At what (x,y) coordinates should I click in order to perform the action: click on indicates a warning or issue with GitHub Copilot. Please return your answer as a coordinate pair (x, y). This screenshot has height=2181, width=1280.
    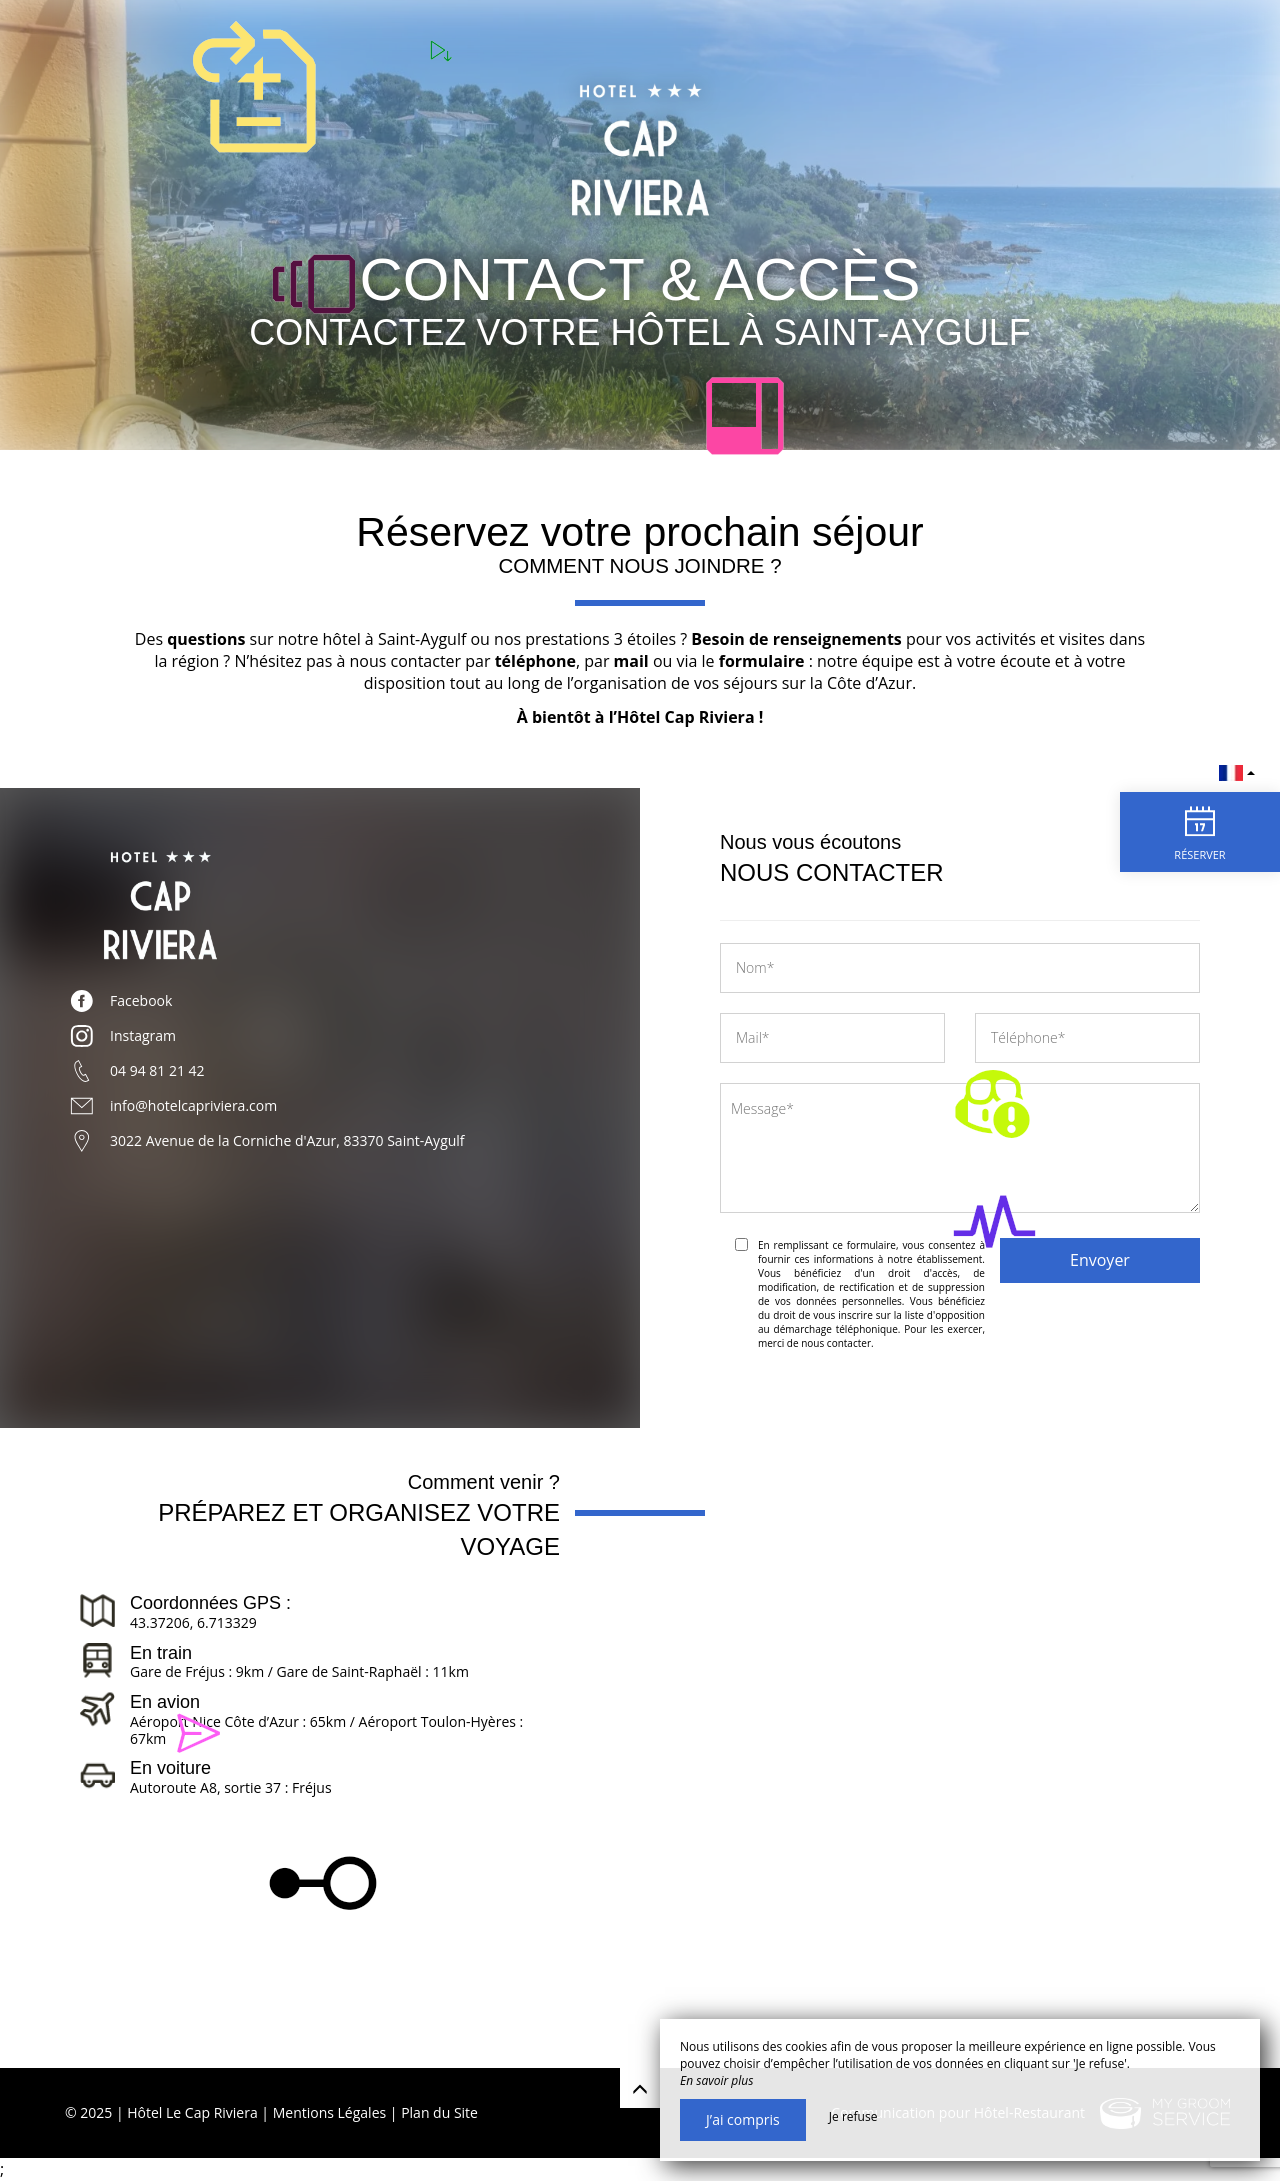
    Looking at the image, I should click on (992, 1104).